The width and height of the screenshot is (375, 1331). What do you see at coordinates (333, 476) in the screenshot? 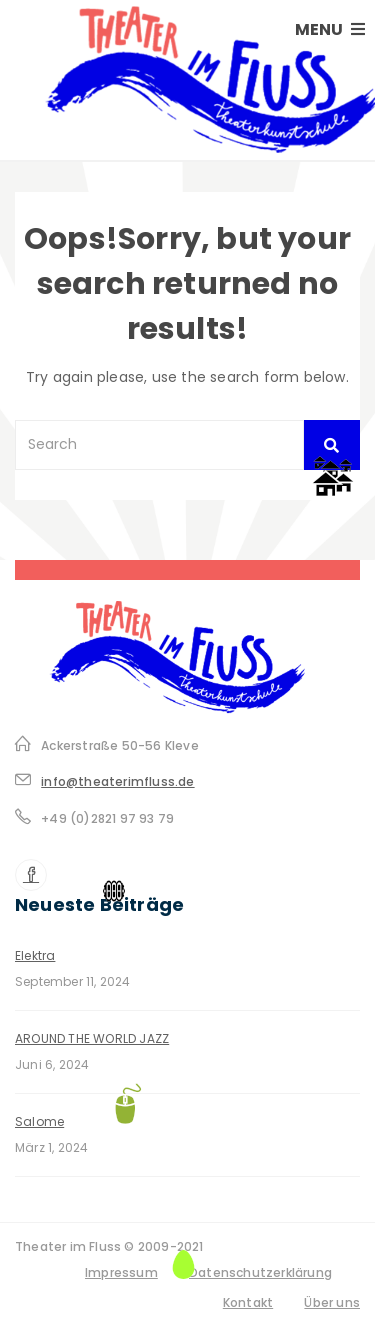
I see `view village or settlement on map` at bounding box center [333, 476].